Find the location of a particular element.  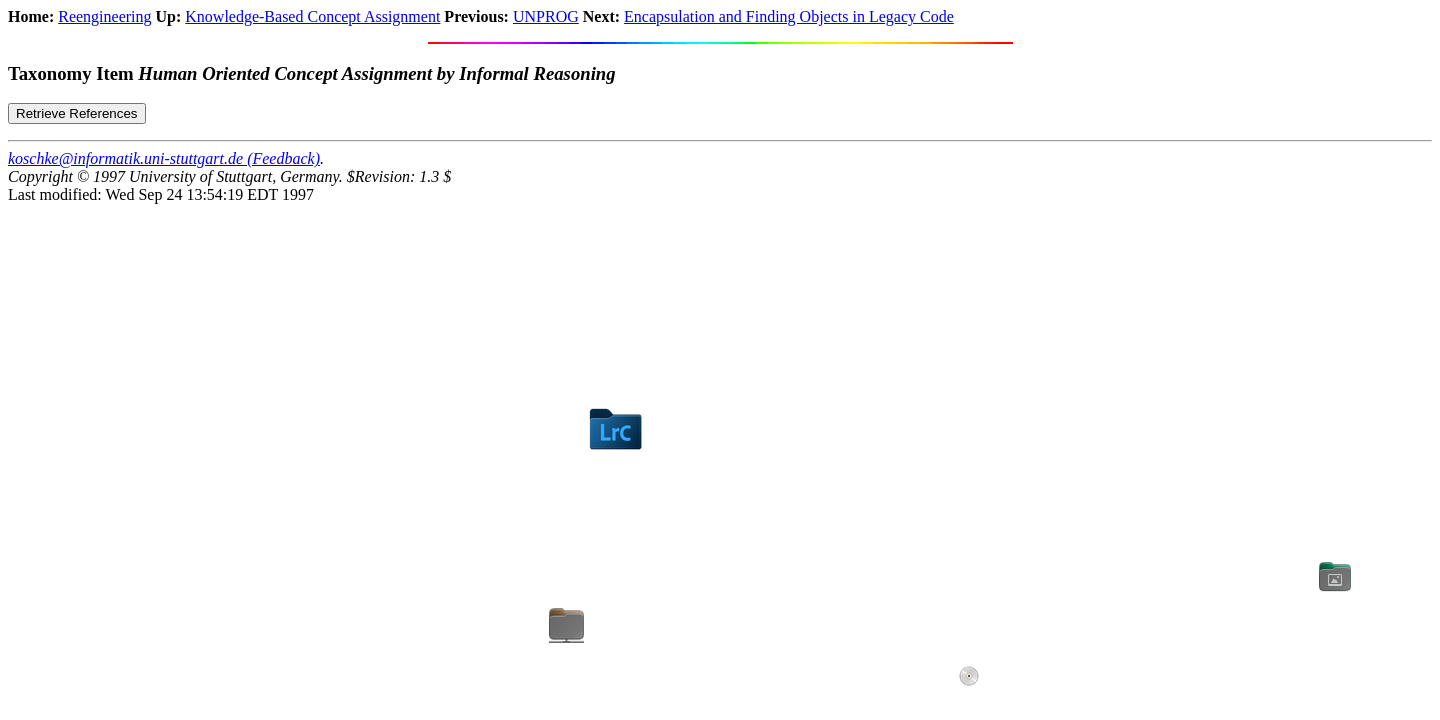

open pictures folder is located at coordinates (1335, 576).